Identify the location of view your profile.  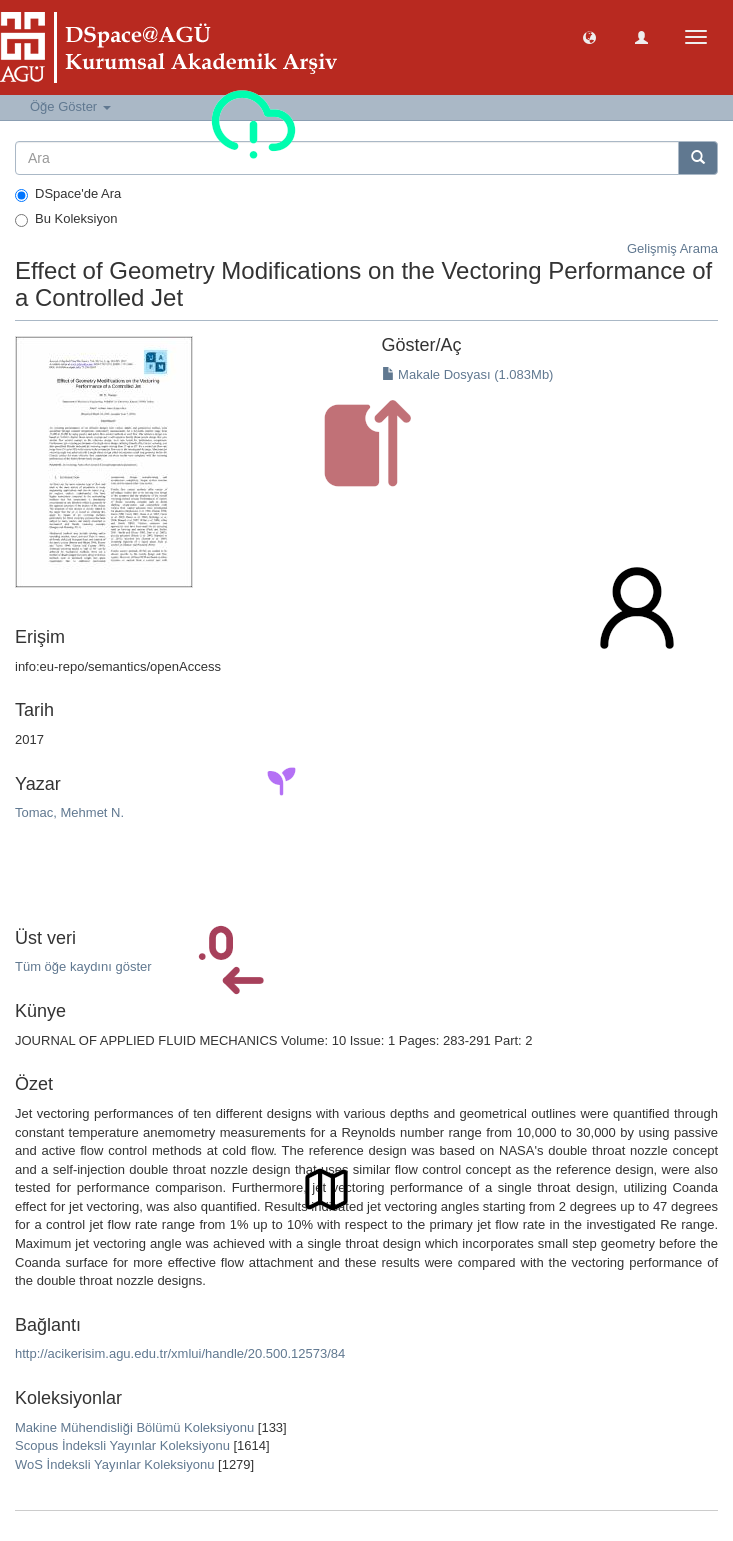
(637, 608).